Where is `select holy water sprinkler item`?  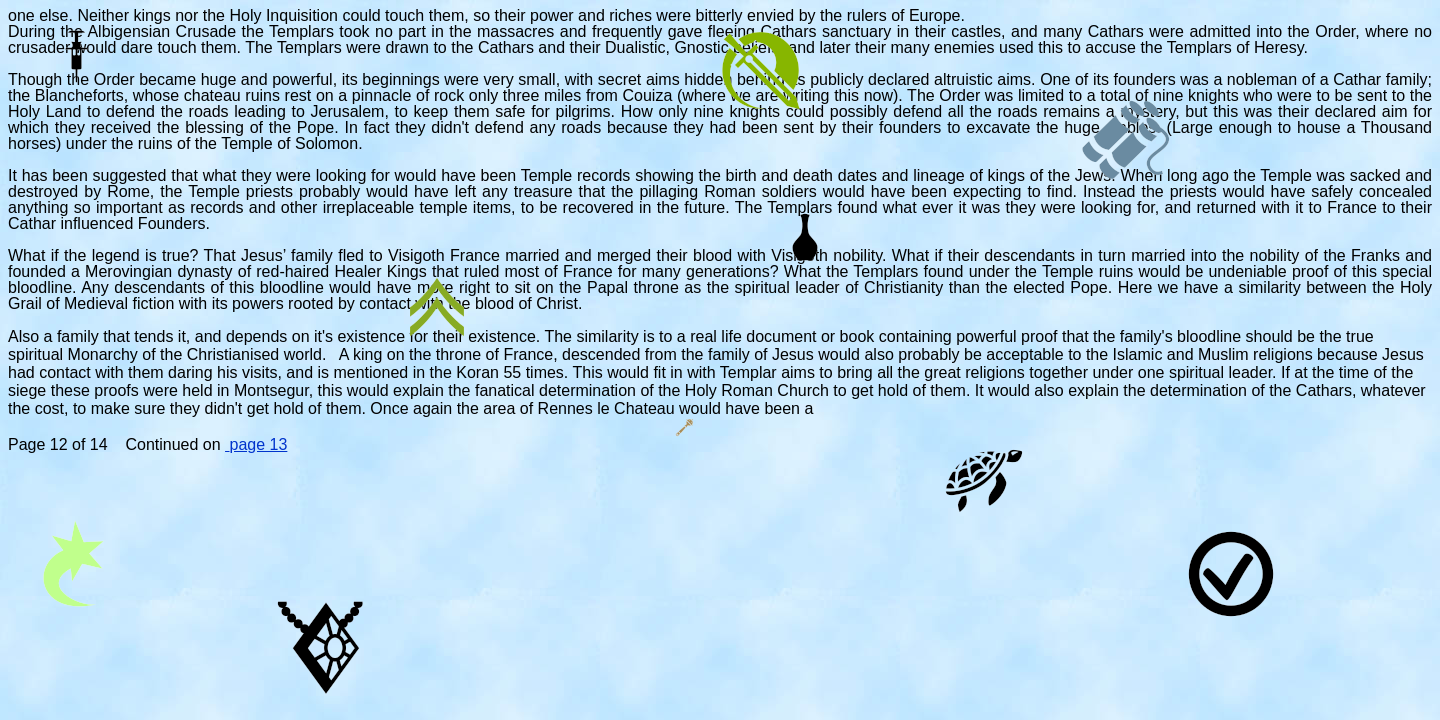
select holy water sprinkler item is located at coordinates (684, 427).